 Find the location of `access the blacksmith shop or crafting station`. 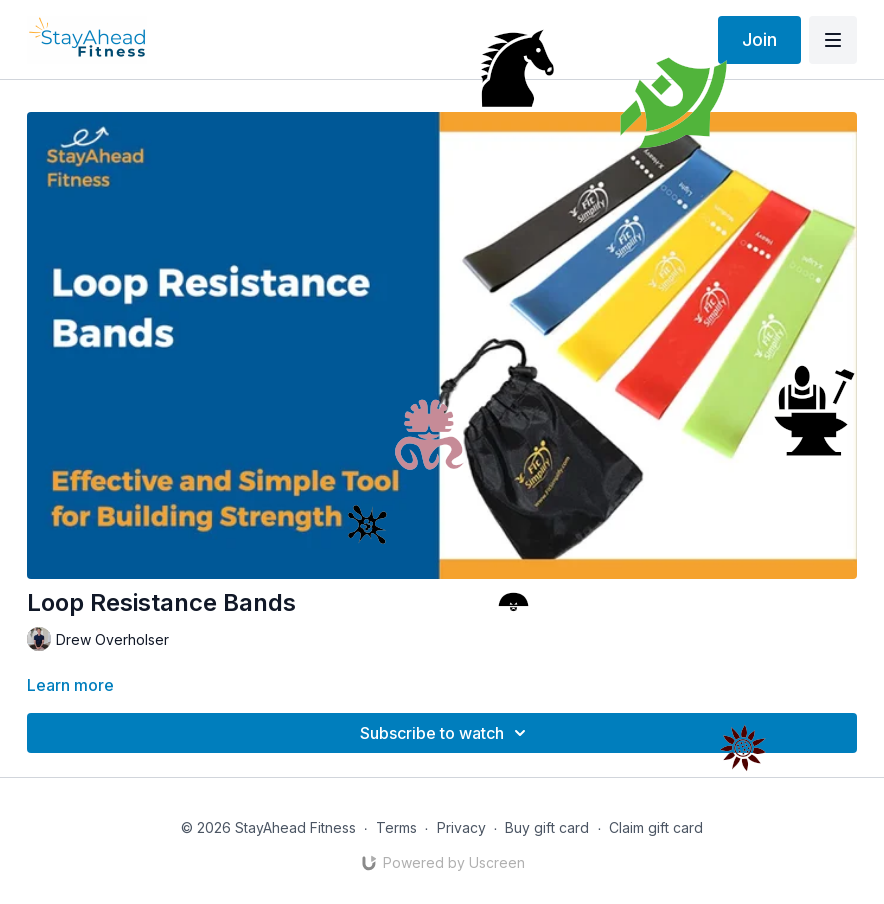

access the blacksmith shop or crafting station is located at coordinates (811, 410).